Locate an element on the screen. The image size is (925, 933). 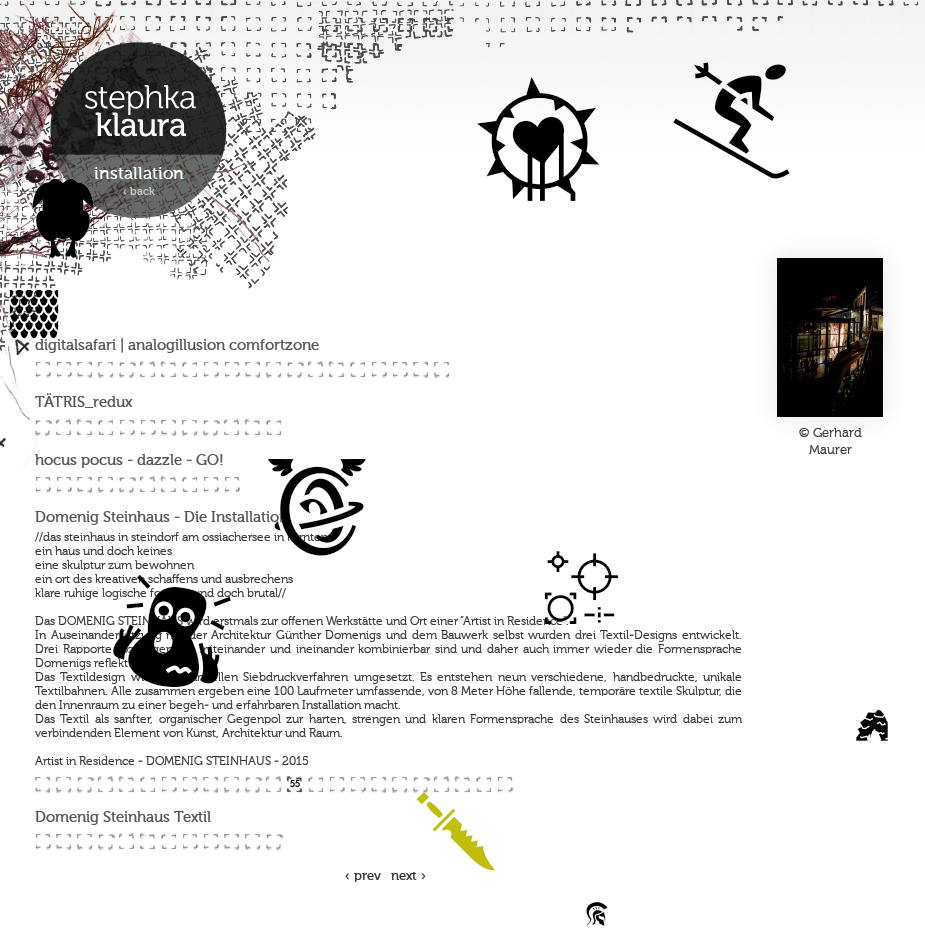
enter a cave or underground area is located at coordinates (872, 725).